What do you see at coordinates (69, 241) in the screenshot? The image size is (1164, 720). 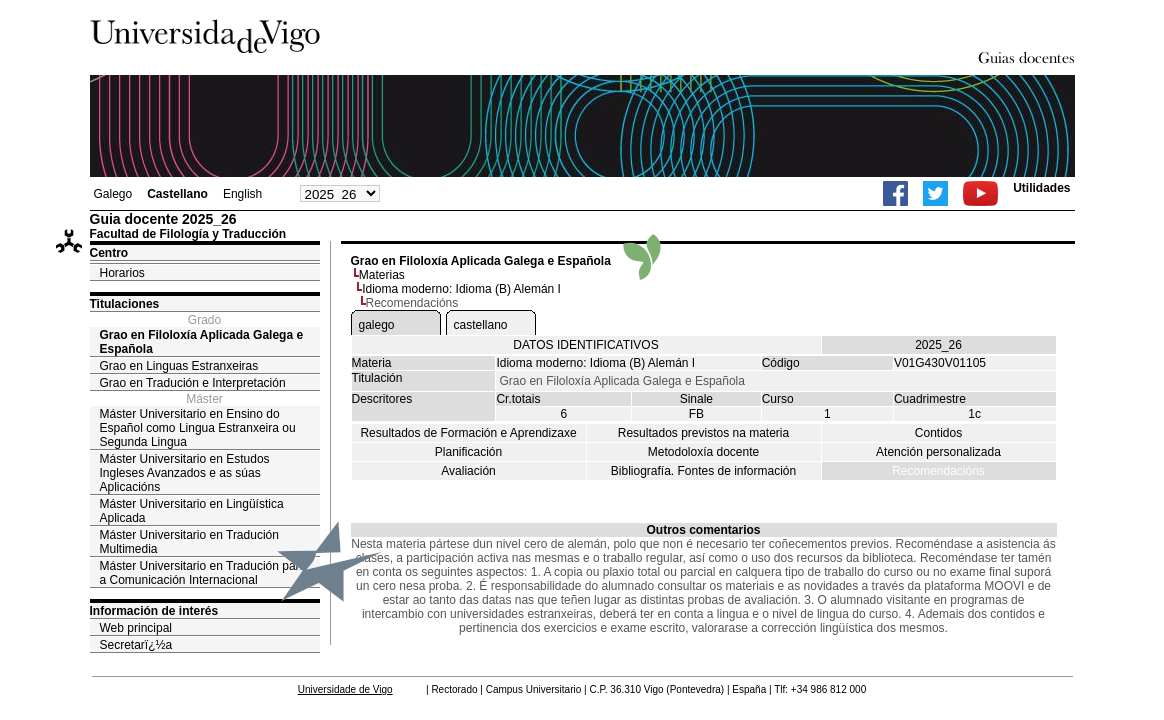 I see `google cloud spanner database service logo` at bounding box center [69, 241].